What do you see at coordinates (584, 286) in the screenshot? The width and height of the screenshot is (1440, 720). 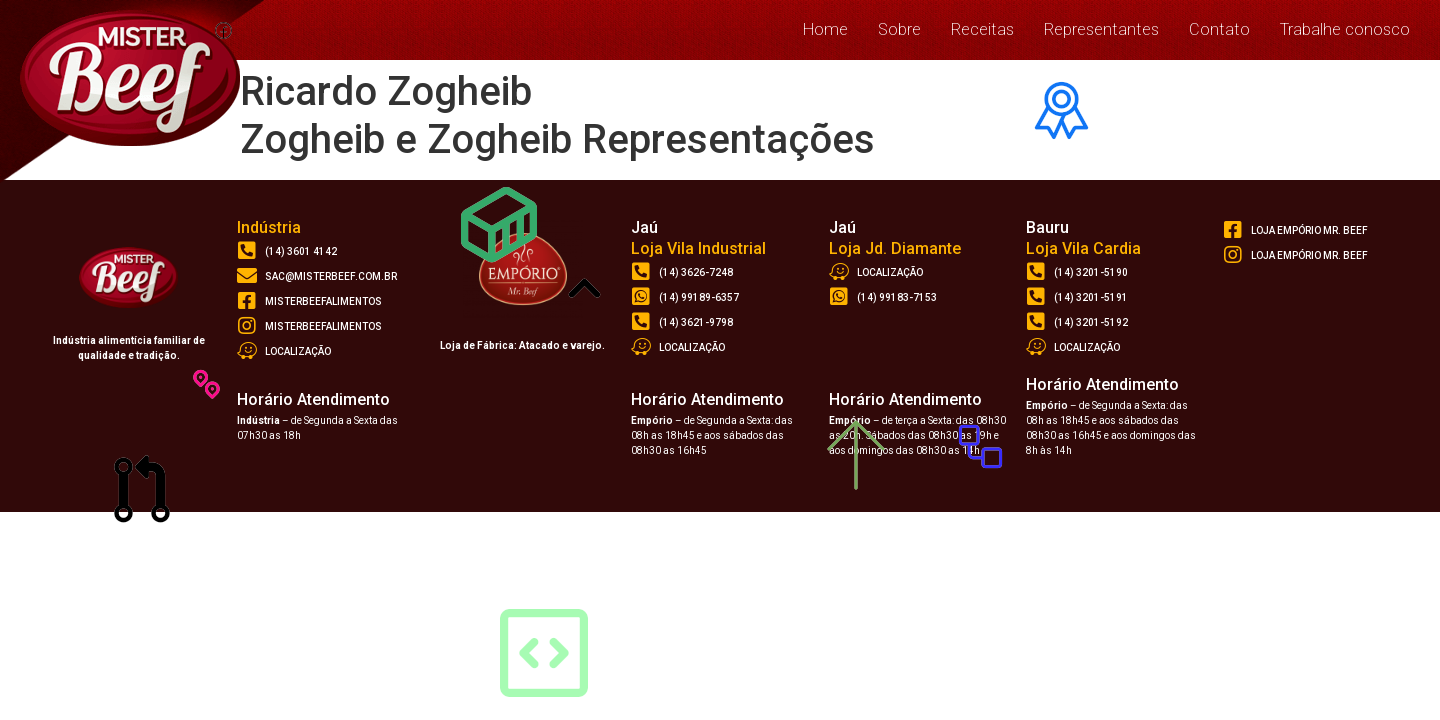 I see `collapse an expanded section` at bounding box center [584, 286].